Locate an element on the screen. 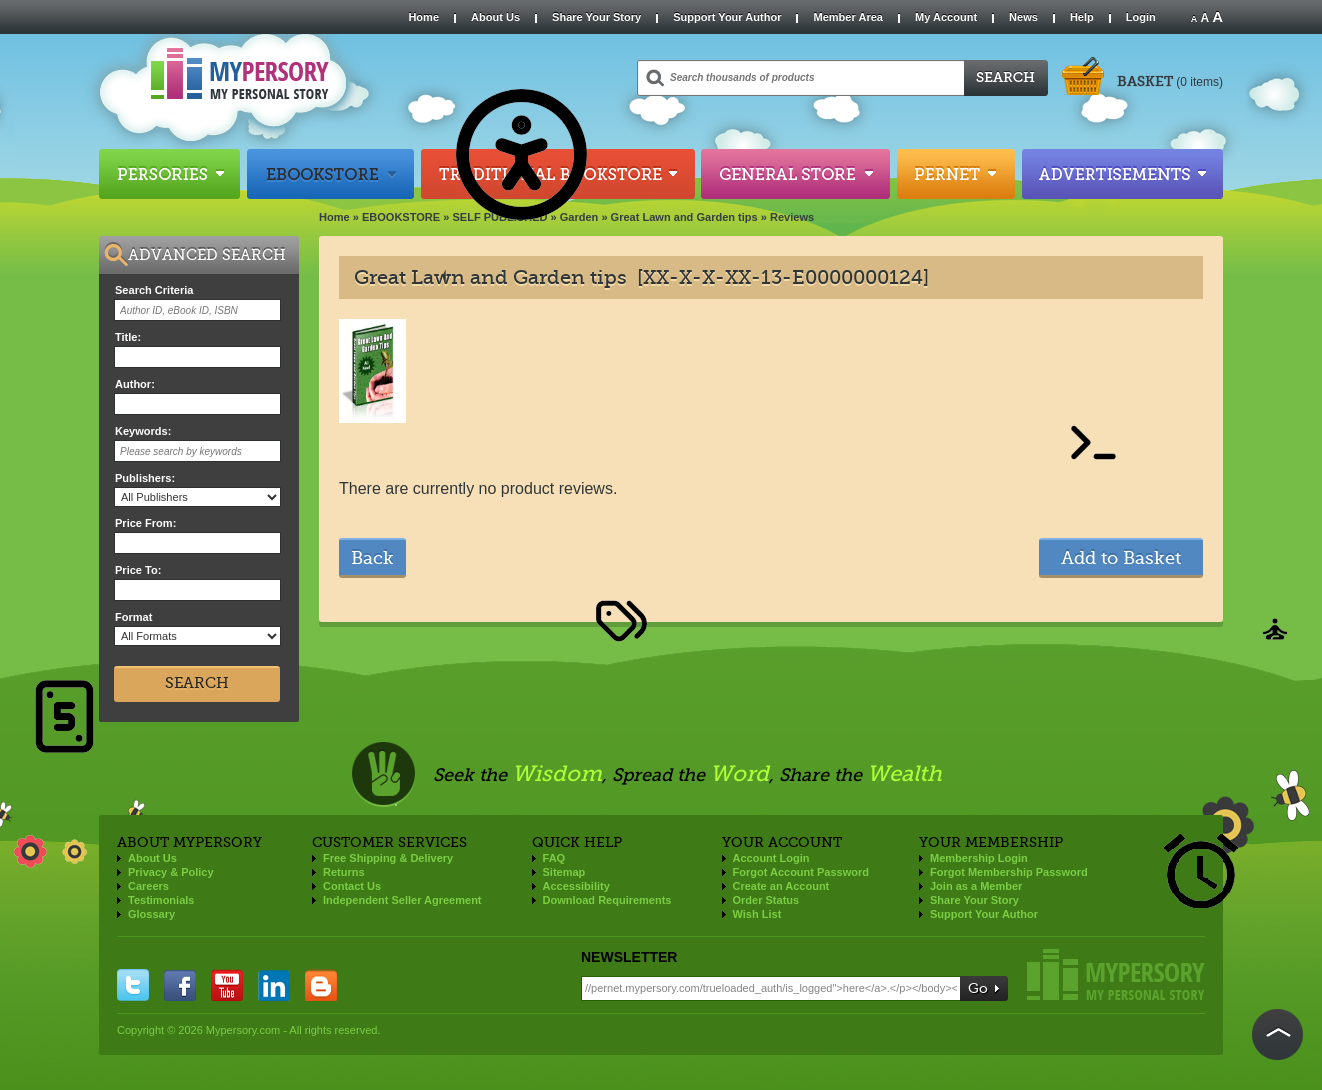 This screenshot has height=1090, width=1322. manage tags or labels is located at coordinates (621, 618).